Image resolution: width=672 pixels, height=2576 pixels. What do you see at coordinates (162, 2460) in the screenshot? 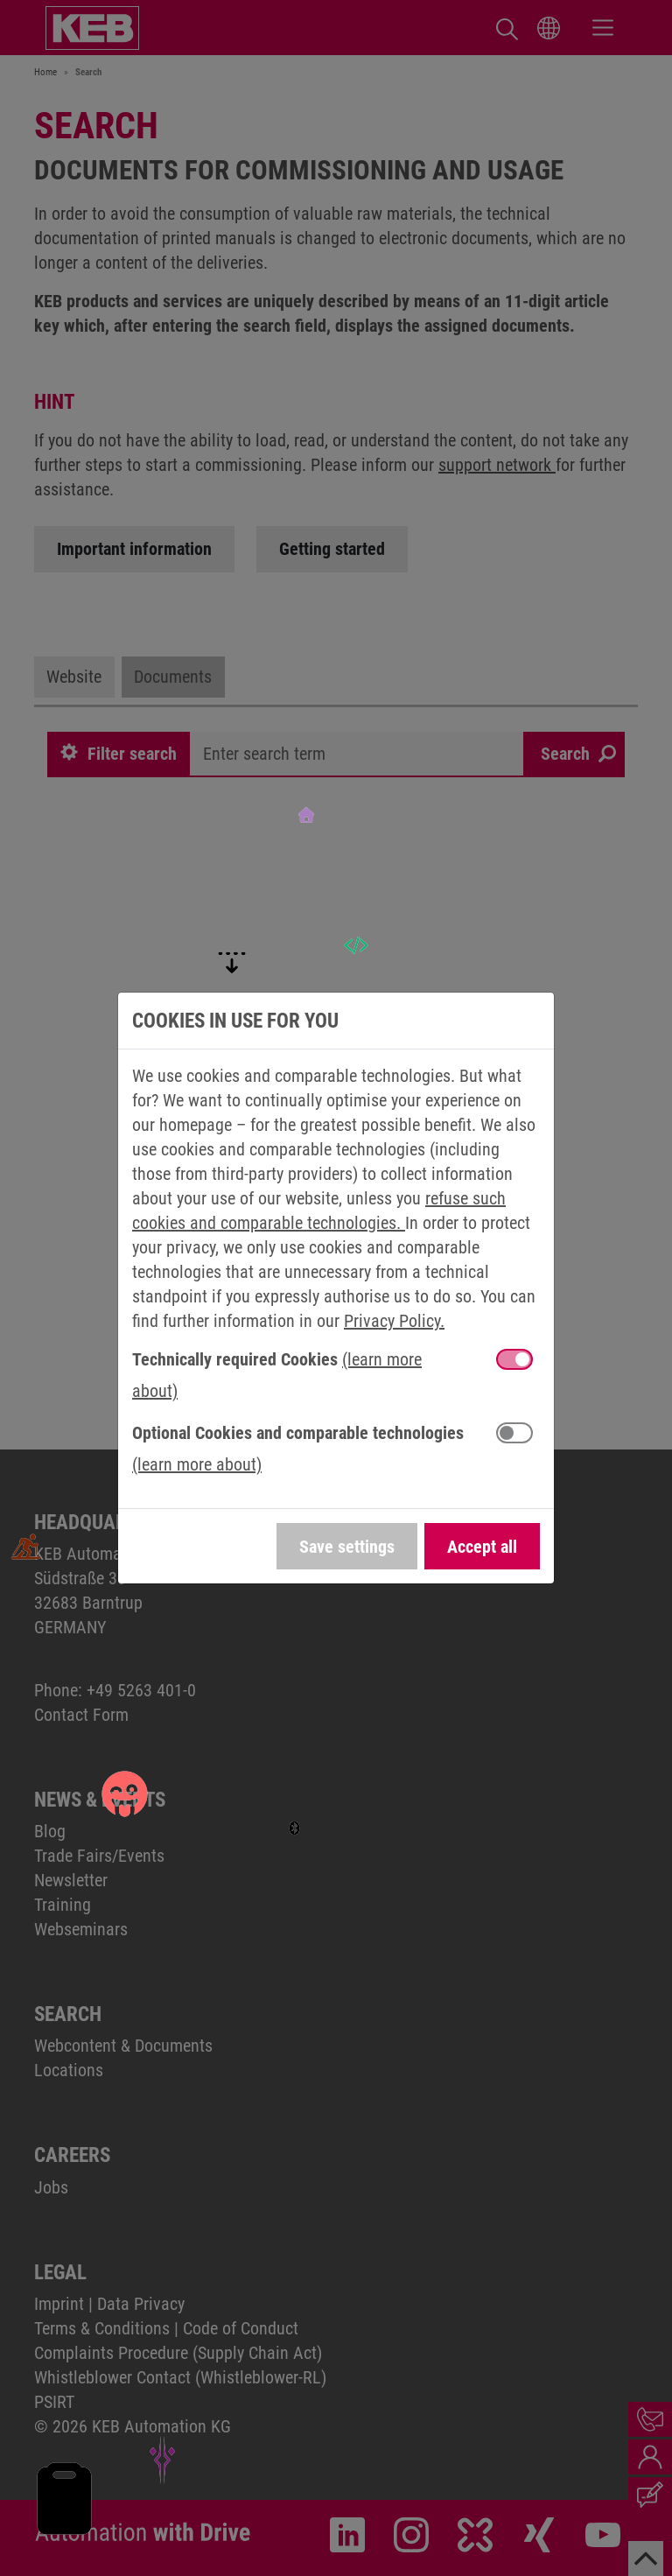
I see `fulcrum app logo` at bounding box center [162, 2460].